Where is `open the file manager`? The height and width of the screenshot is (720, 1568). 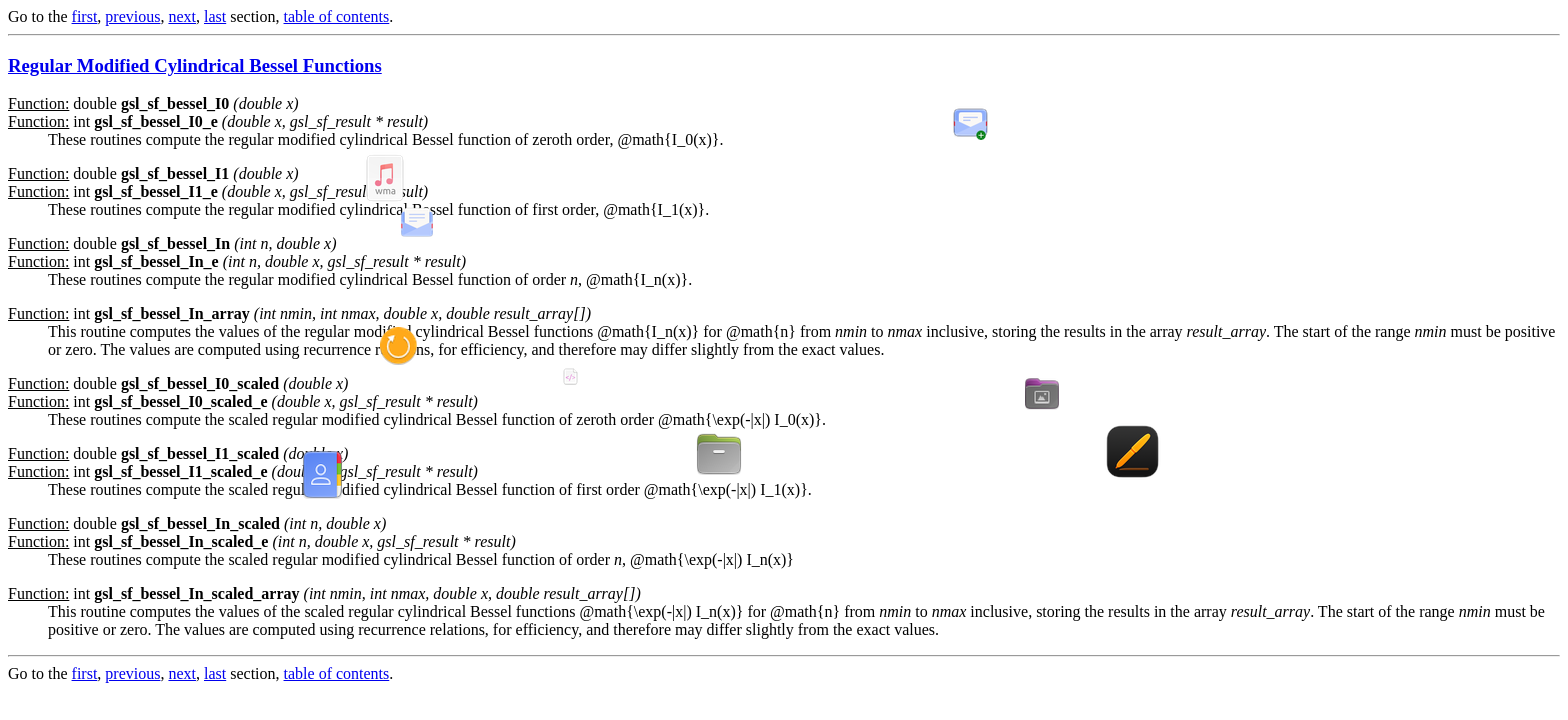
open the file manager is located at coordinates (719, 454).